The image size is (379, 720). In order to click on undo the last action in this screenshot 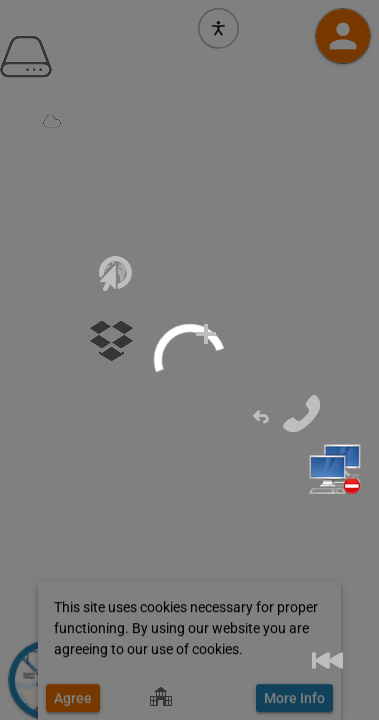, I will do `click(261, 417)`.